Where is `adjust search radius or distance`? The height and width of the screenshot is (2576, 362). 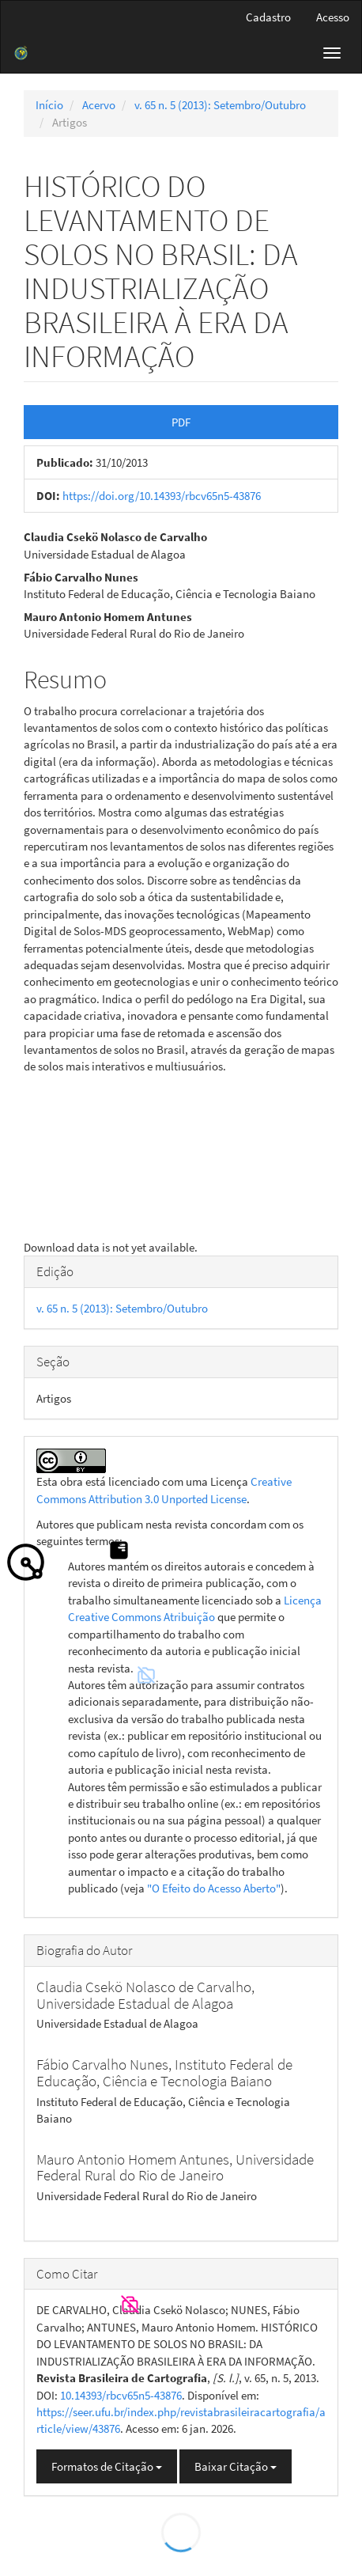 adjust search radius or distance is located at coordinates (25, 1562).